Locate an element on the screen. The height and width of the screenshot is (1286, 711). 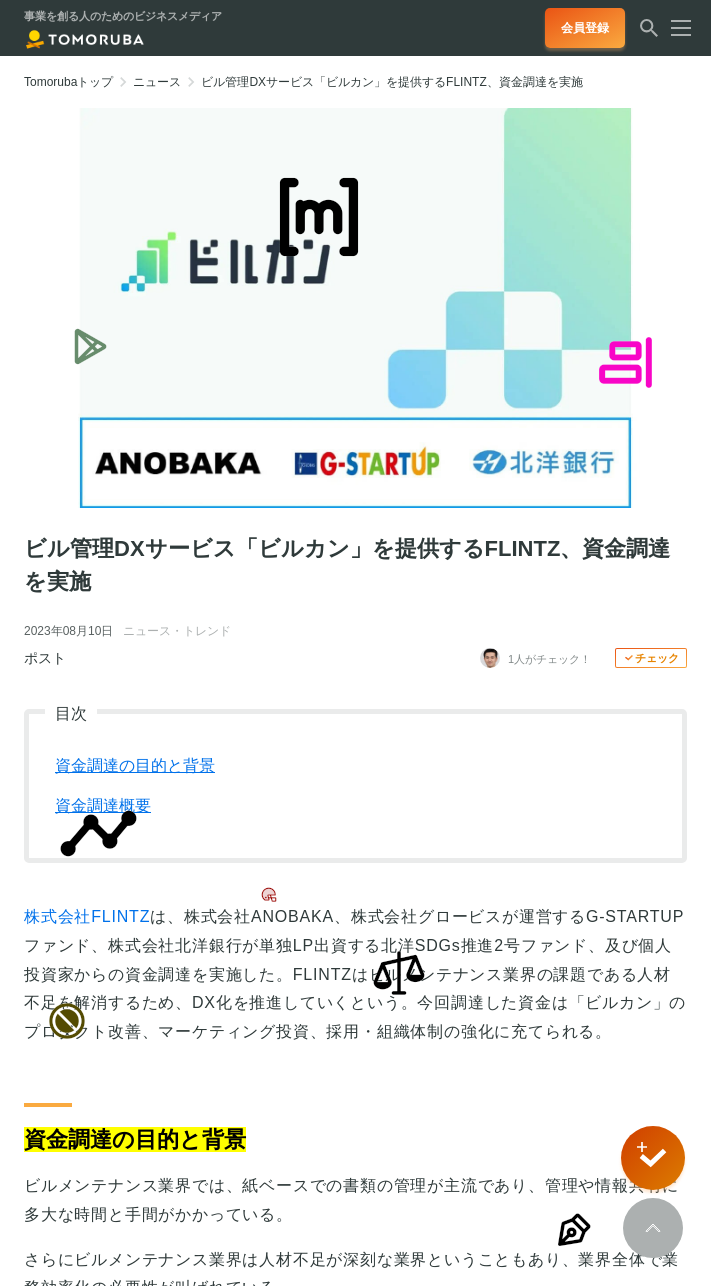
align text to the right is located at coordinates (626, 362).